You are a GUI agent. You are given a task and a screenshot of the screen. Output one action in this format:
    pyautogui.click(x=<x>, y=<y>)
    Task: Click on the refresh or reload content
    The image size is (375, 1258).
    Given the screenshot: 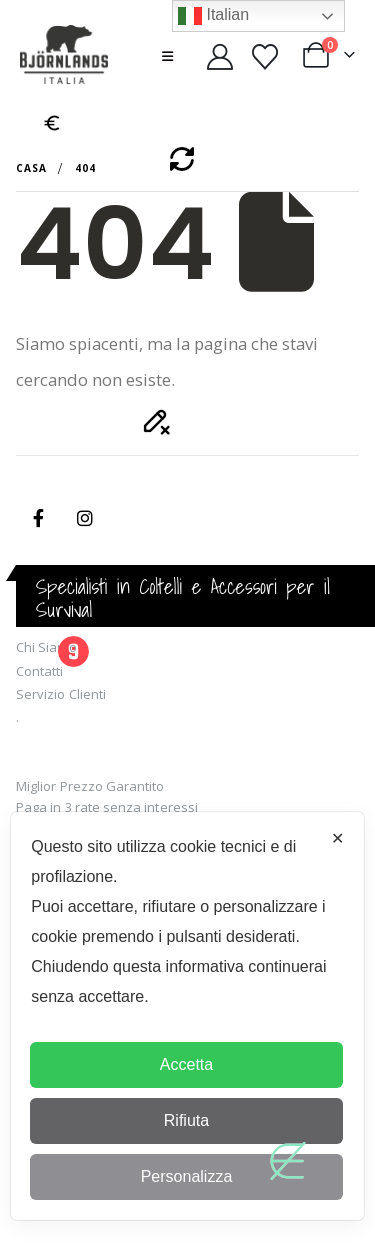 What is the action you would take?
    pyautogui.click(x=182, y=159)
    